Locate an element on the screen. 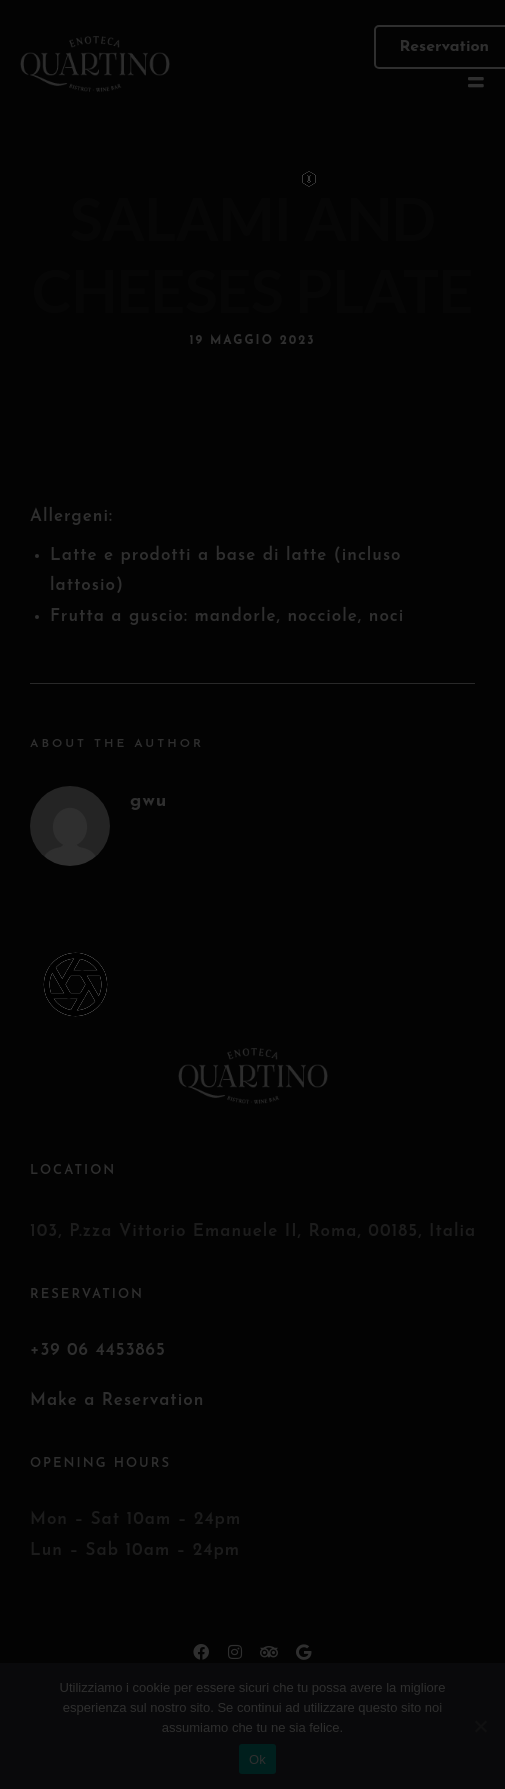 The image size is (505, 1789). indicates a user or username initial is located at coordinates (309, 179).